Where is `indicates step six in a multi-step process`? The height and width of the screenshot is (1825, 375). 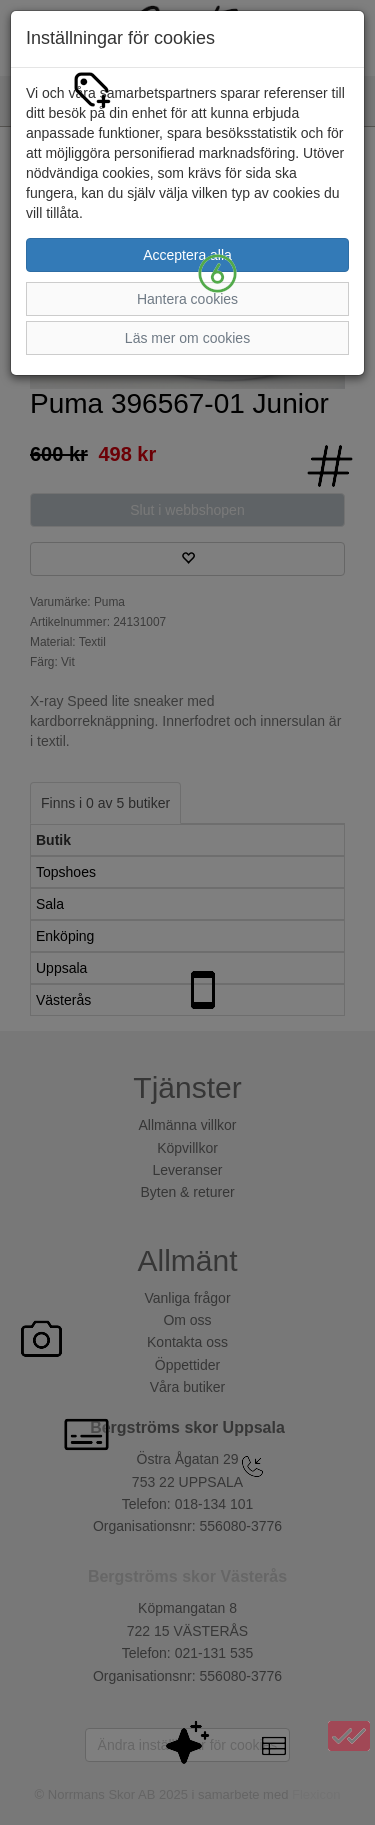 indicates step six in a multi-step process is located at coordinates (217, 273).